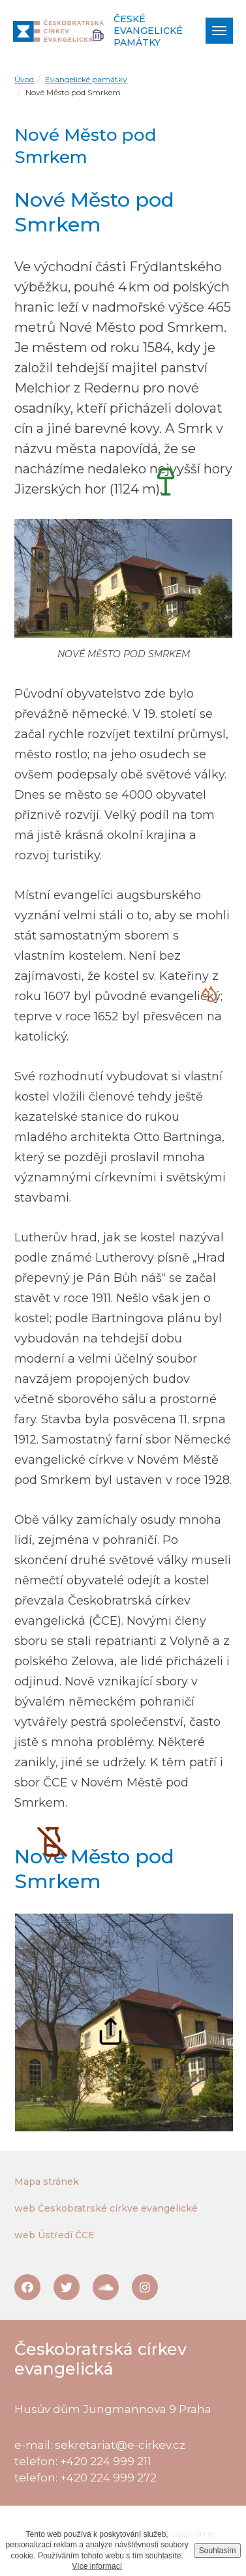 The image size is (246, 2576). Describe the element at coordinates (110, 2031) in the screenshot. I see `share content to another app or platform` at that location.